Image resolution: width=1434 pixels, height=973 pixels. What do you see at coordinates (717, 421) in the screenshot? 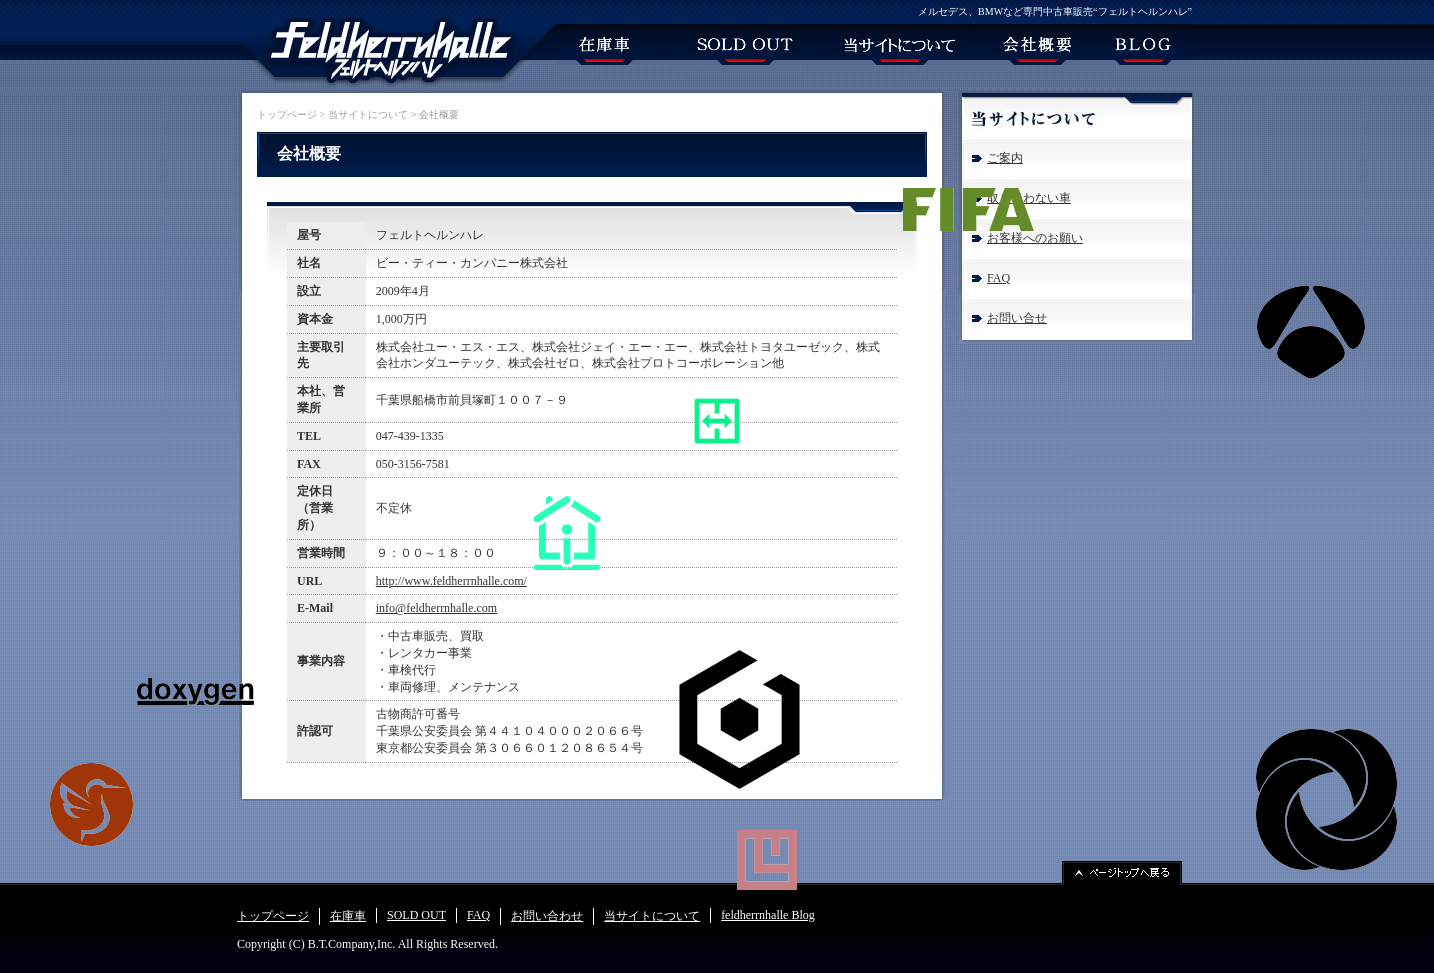
I see `split table cells horizontally` at bounding box center [717, 421].